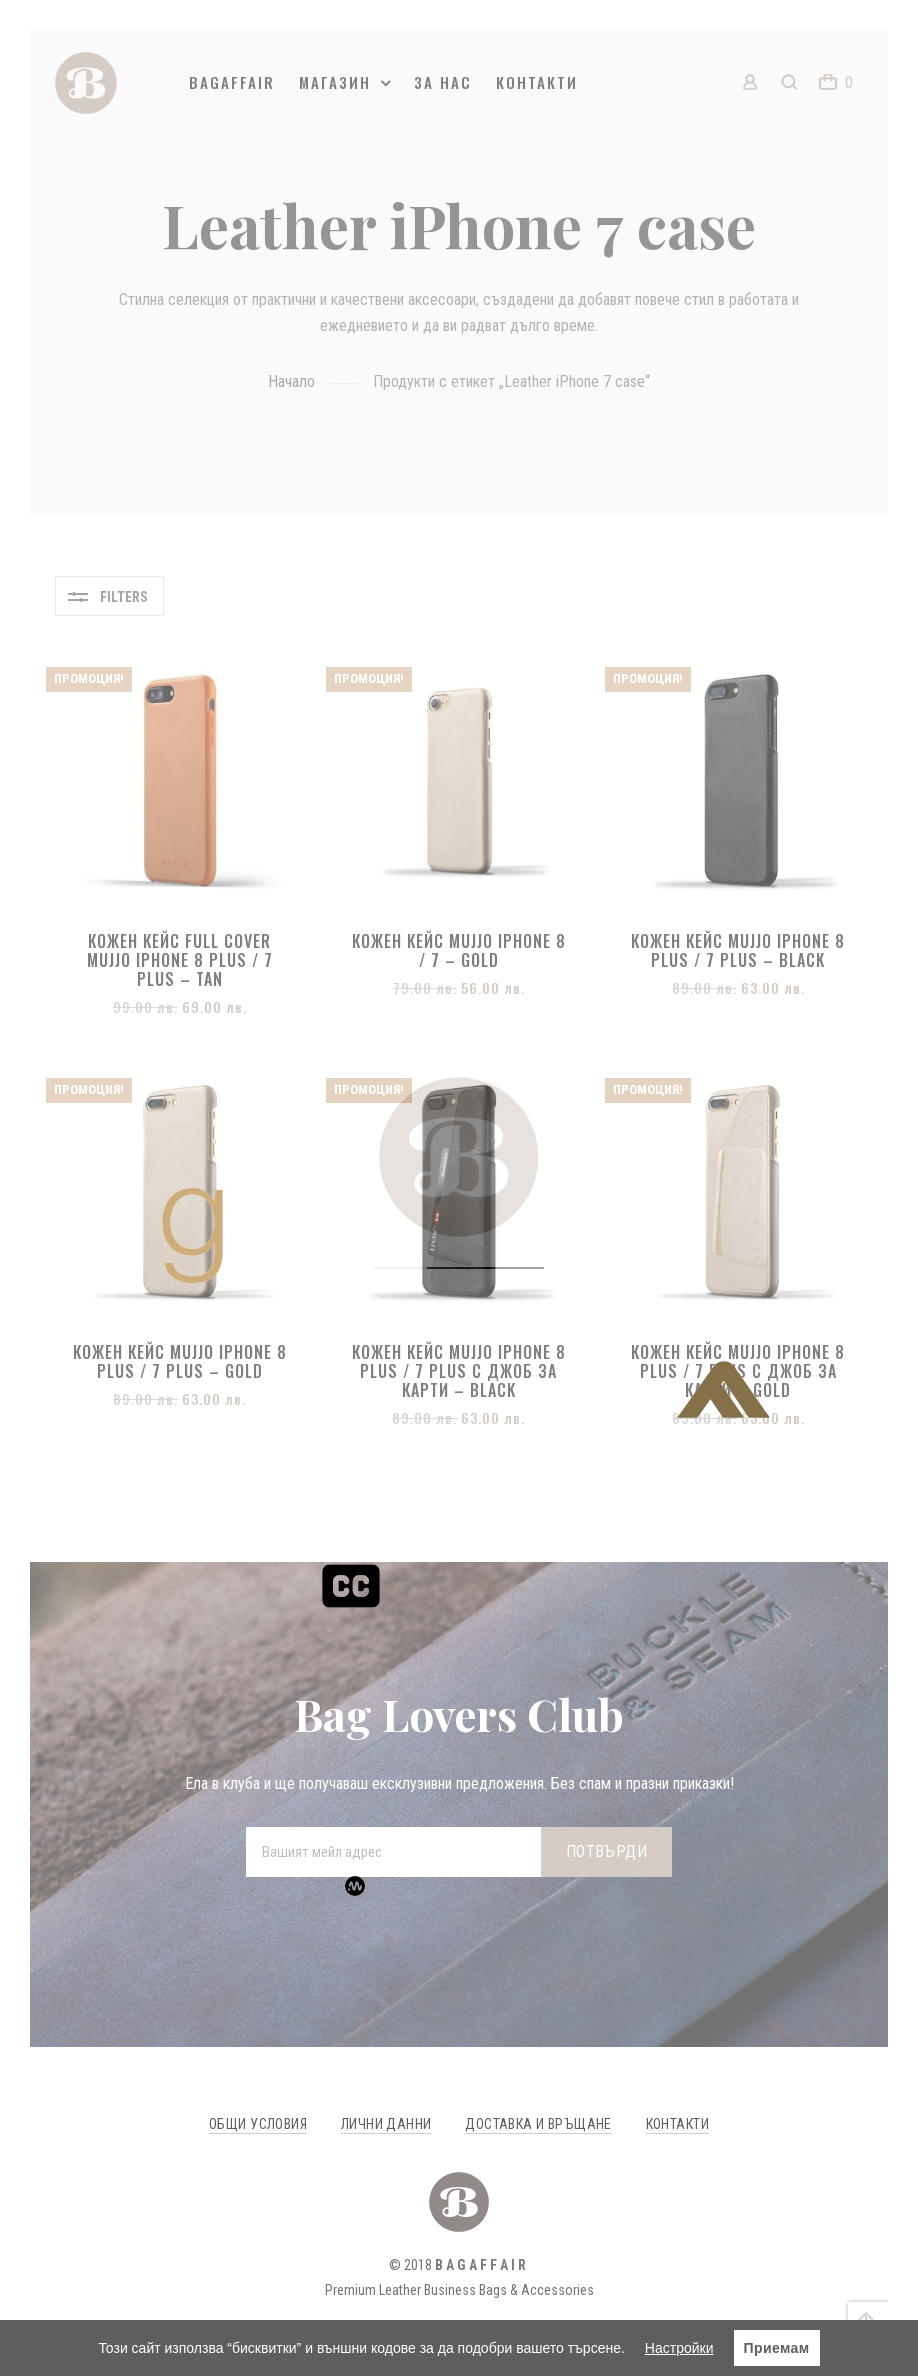 This screenshot has height=2376, width=918. What do you see at coordinates (351, 1586) in the screenshot?
I see `enable closed captions for video content` at bounding box center [351, 1586].